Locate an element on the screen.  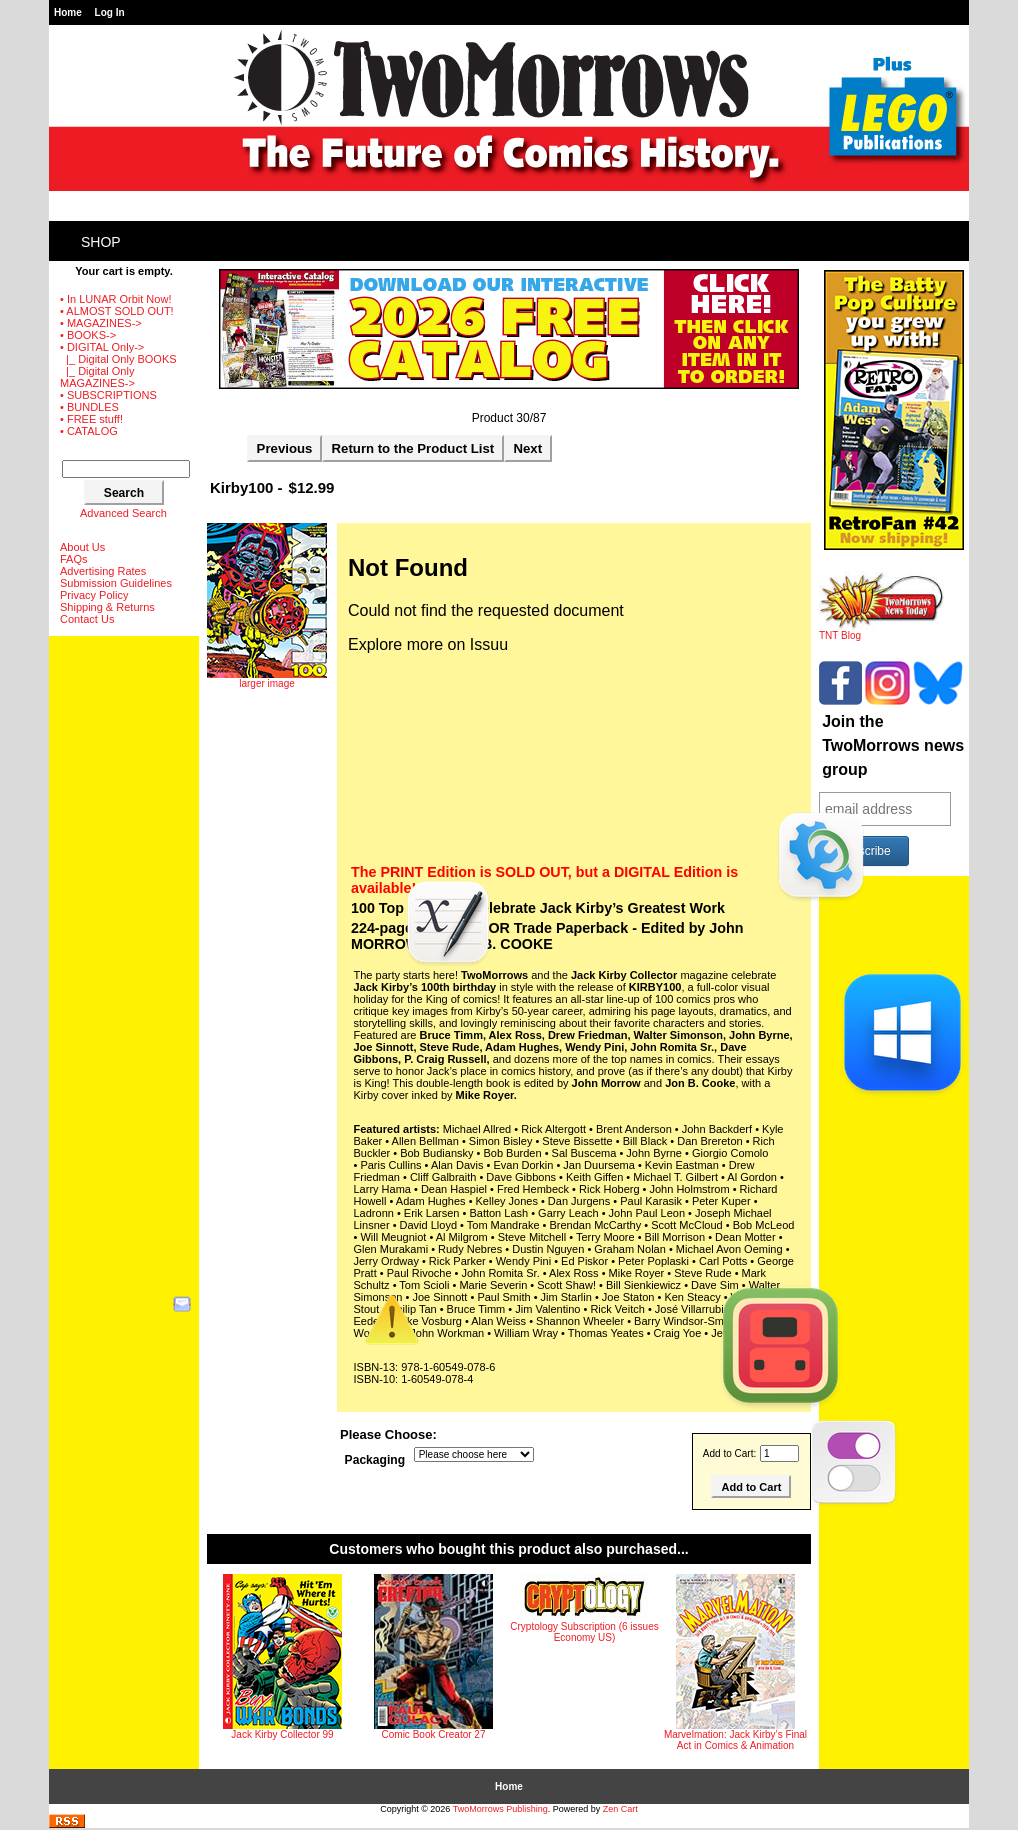
open Steam++ app for managing Steam client is located at coordinates (821, 855).